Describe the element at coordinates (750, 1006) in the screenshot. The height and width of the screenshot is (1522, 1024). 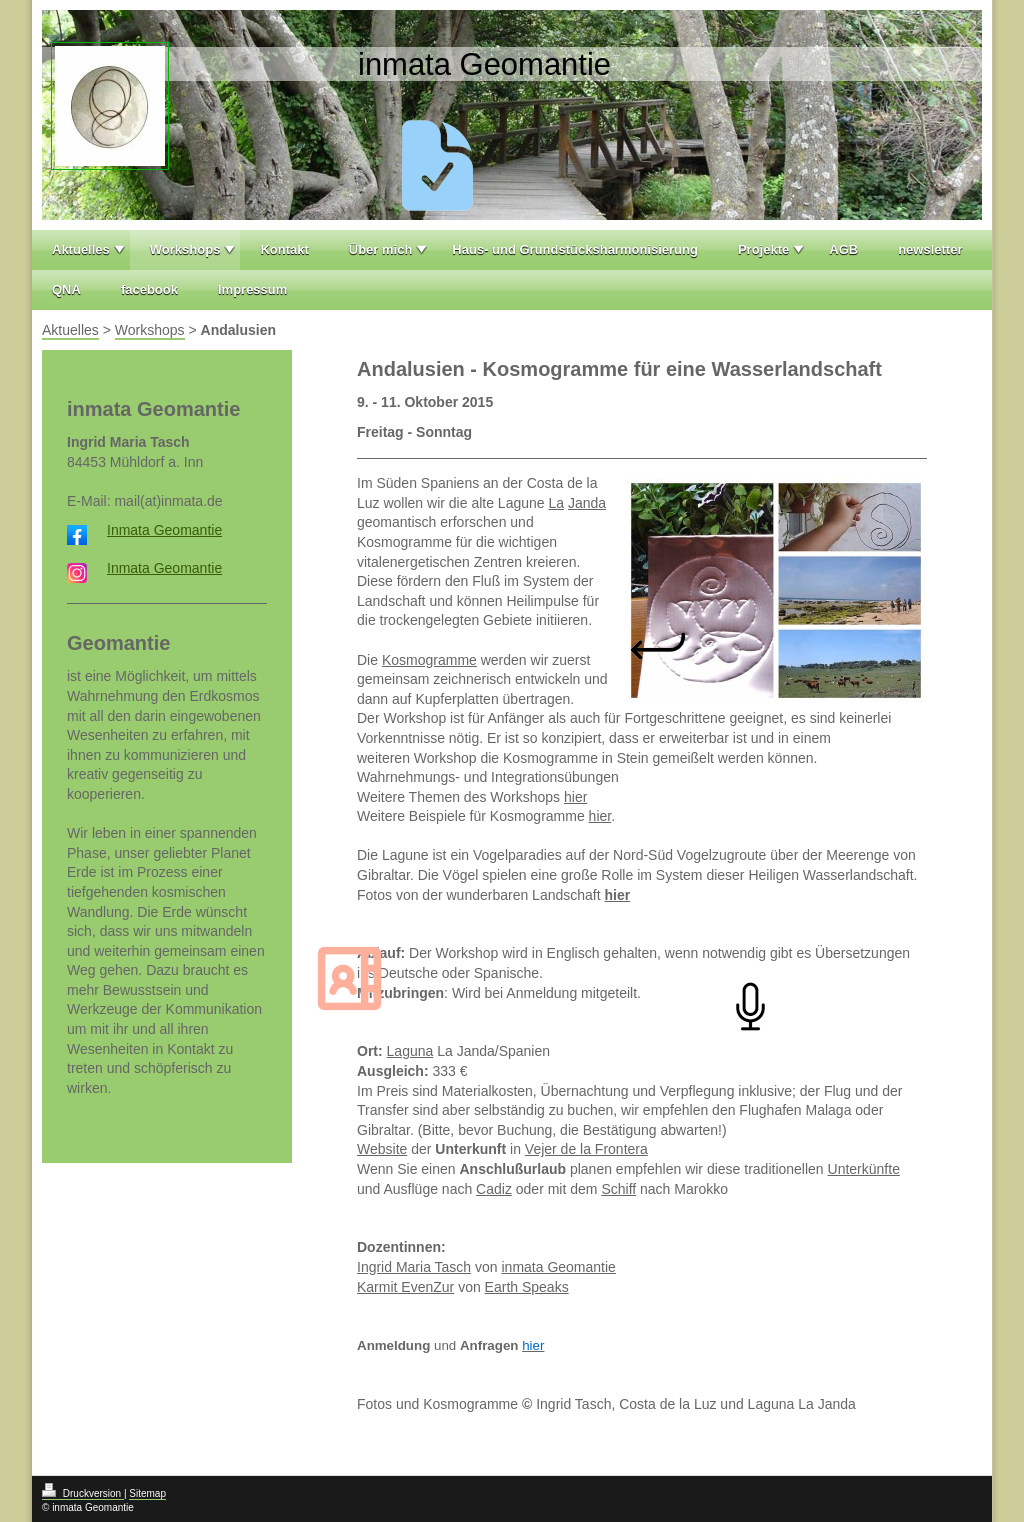
I see `tap to record audio or voice message` at that location.